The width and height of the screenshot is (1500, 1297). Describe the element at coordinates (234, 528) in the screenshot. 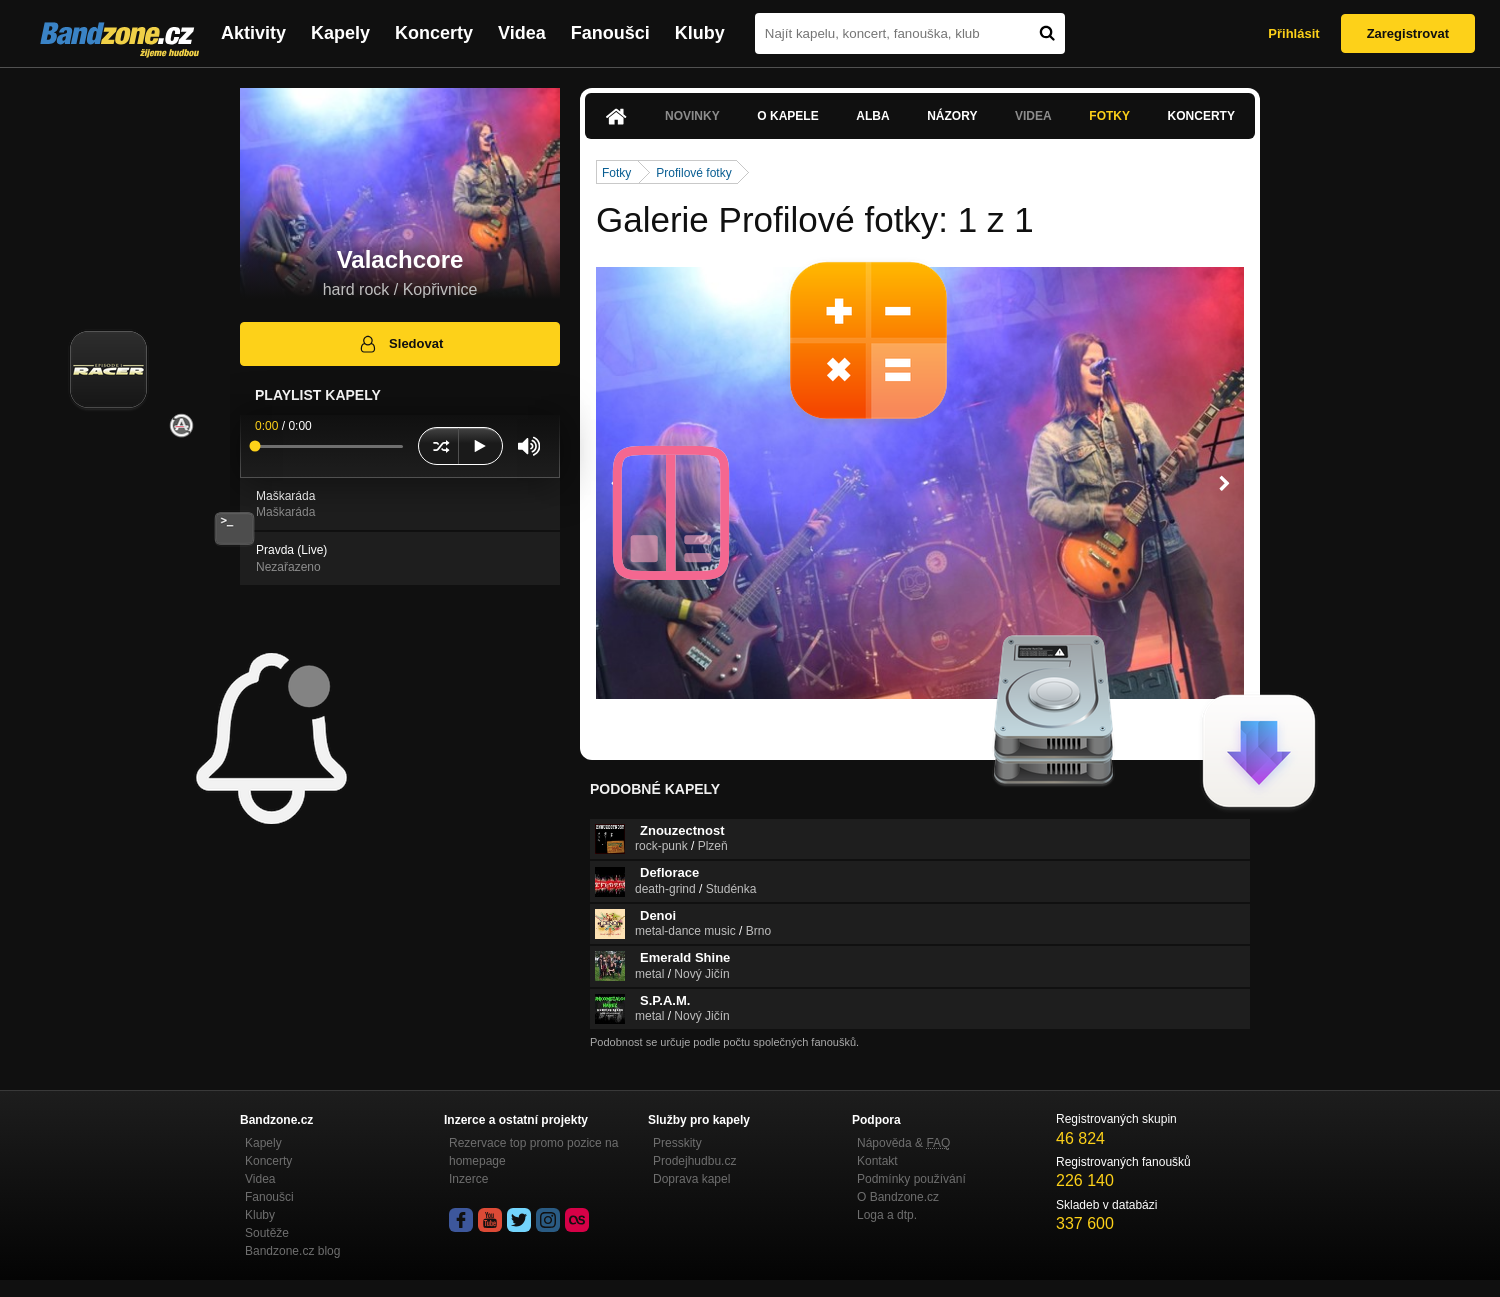

I see `open the terminal application` at that location.